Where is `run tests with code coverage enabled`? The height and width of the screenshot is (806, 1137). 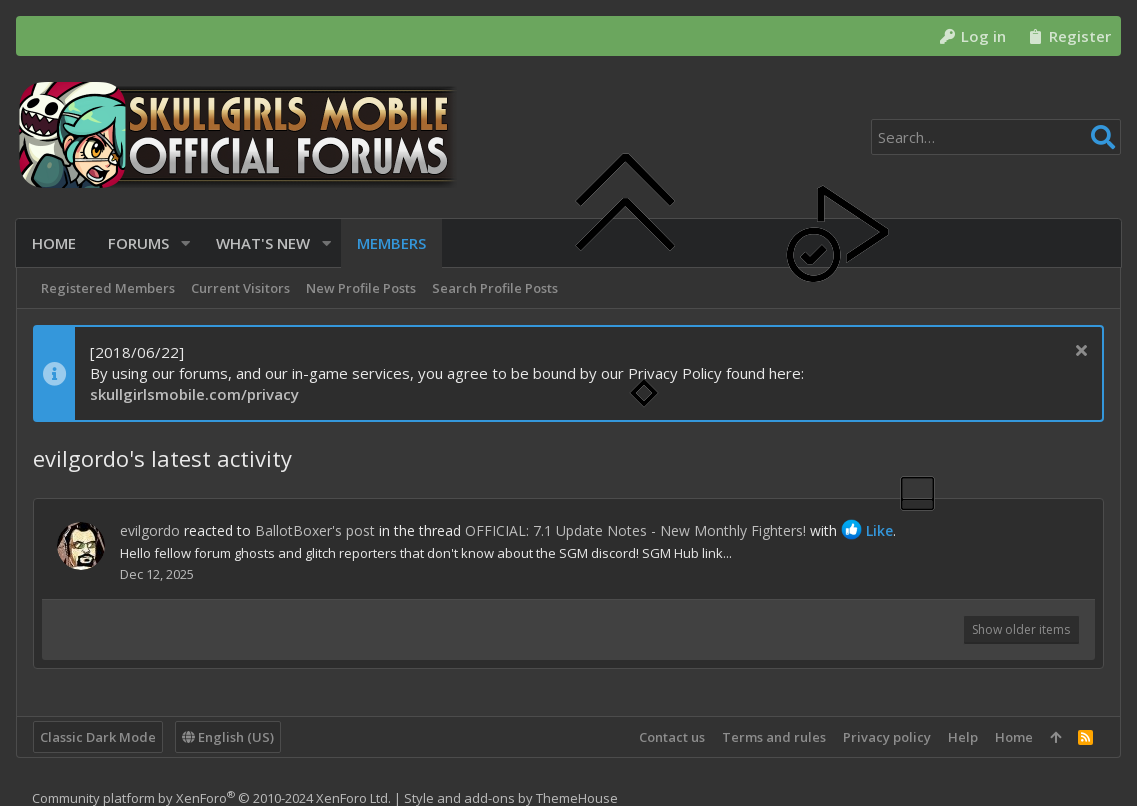 run tests with code coverage enabled is located at coordinates (839, 229).